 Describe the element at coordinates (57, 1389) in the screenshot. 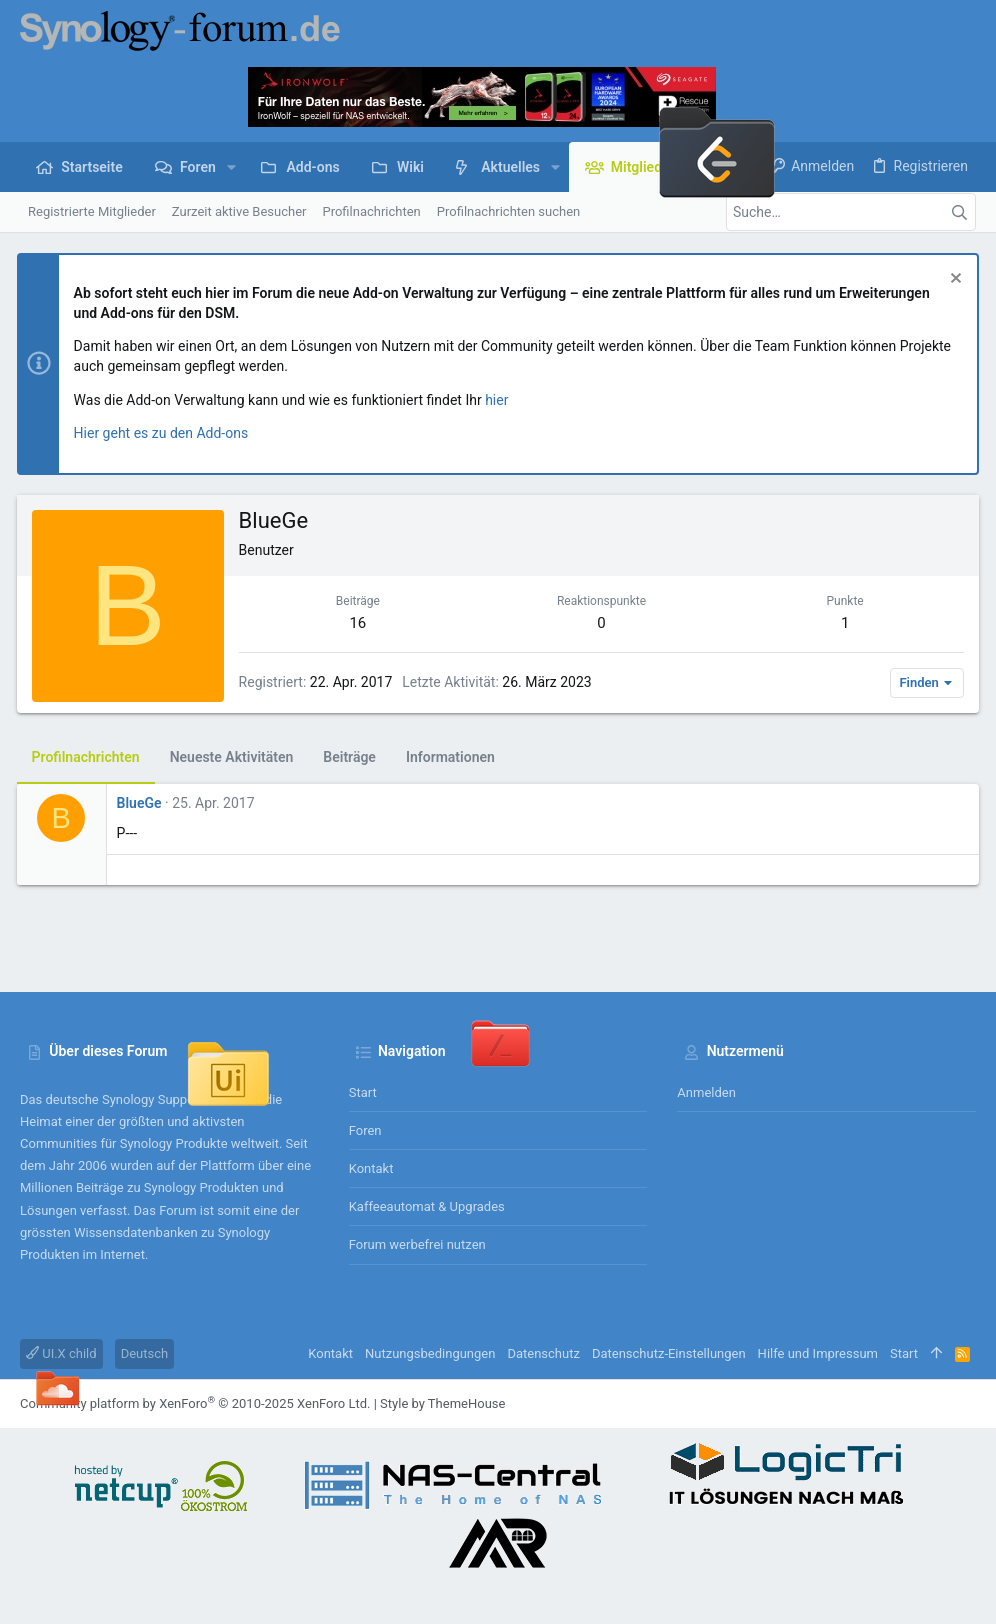

I see `open your SoundCloud downloads folder` at that location.